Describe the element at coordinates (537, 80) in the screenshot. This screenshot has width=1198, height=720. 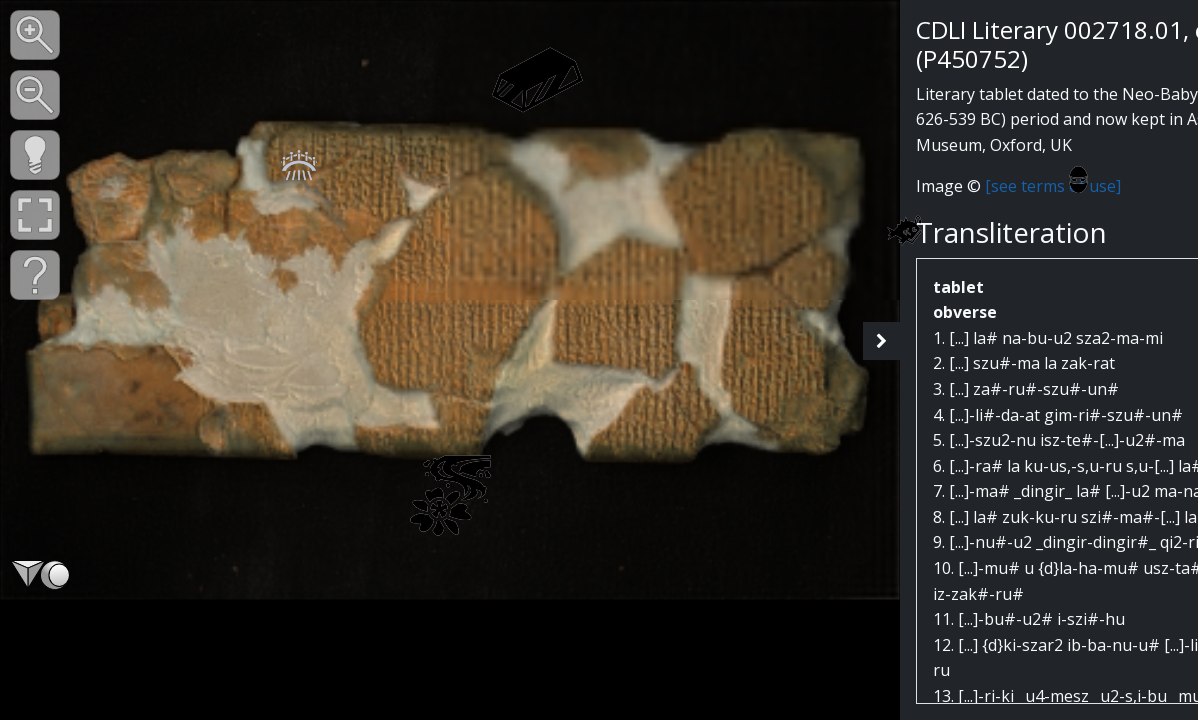
I see `represents metal or raw material resources in a game` at that location.